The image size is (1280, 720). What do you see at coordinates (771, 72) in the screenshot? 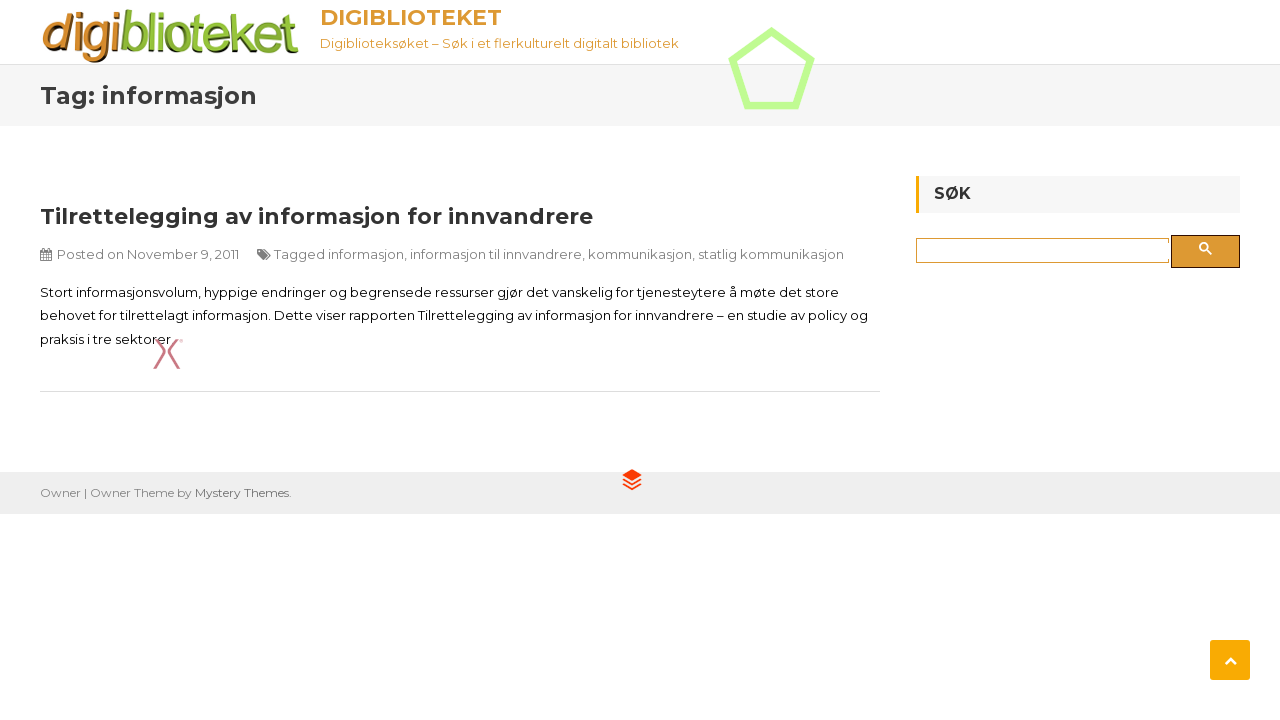
I see `select pentagon shape tool` at bounding box center [771, 72].